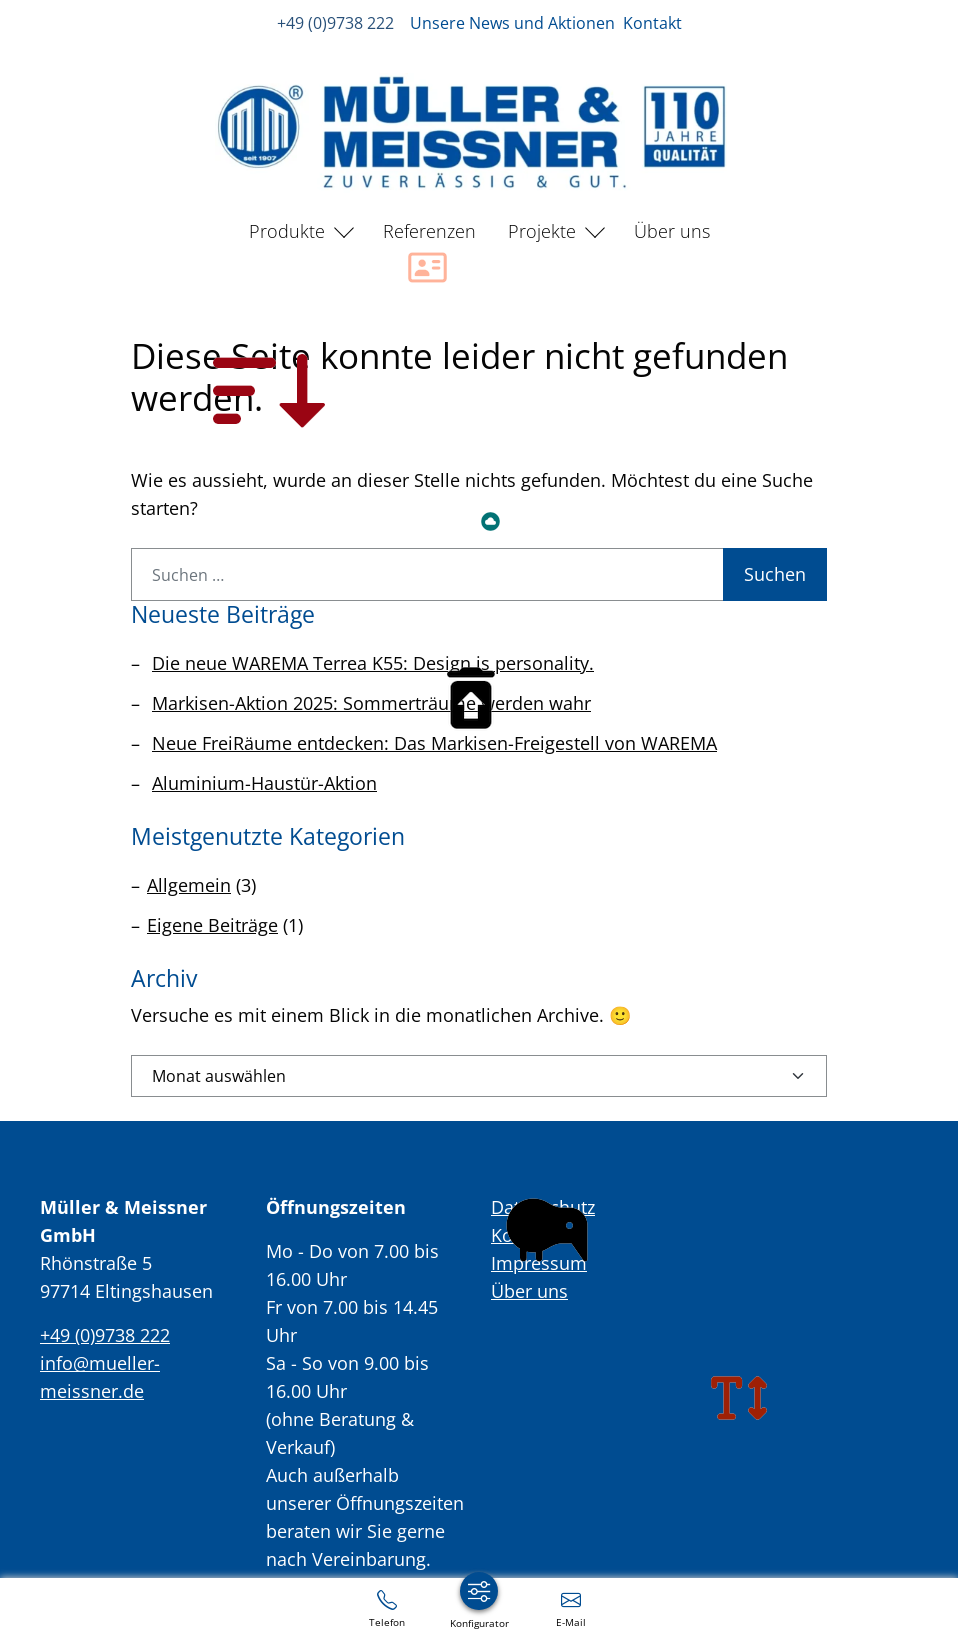 The image size is (958, 1646). I want to click on restore a deleted item from trash, so click(471, 698).